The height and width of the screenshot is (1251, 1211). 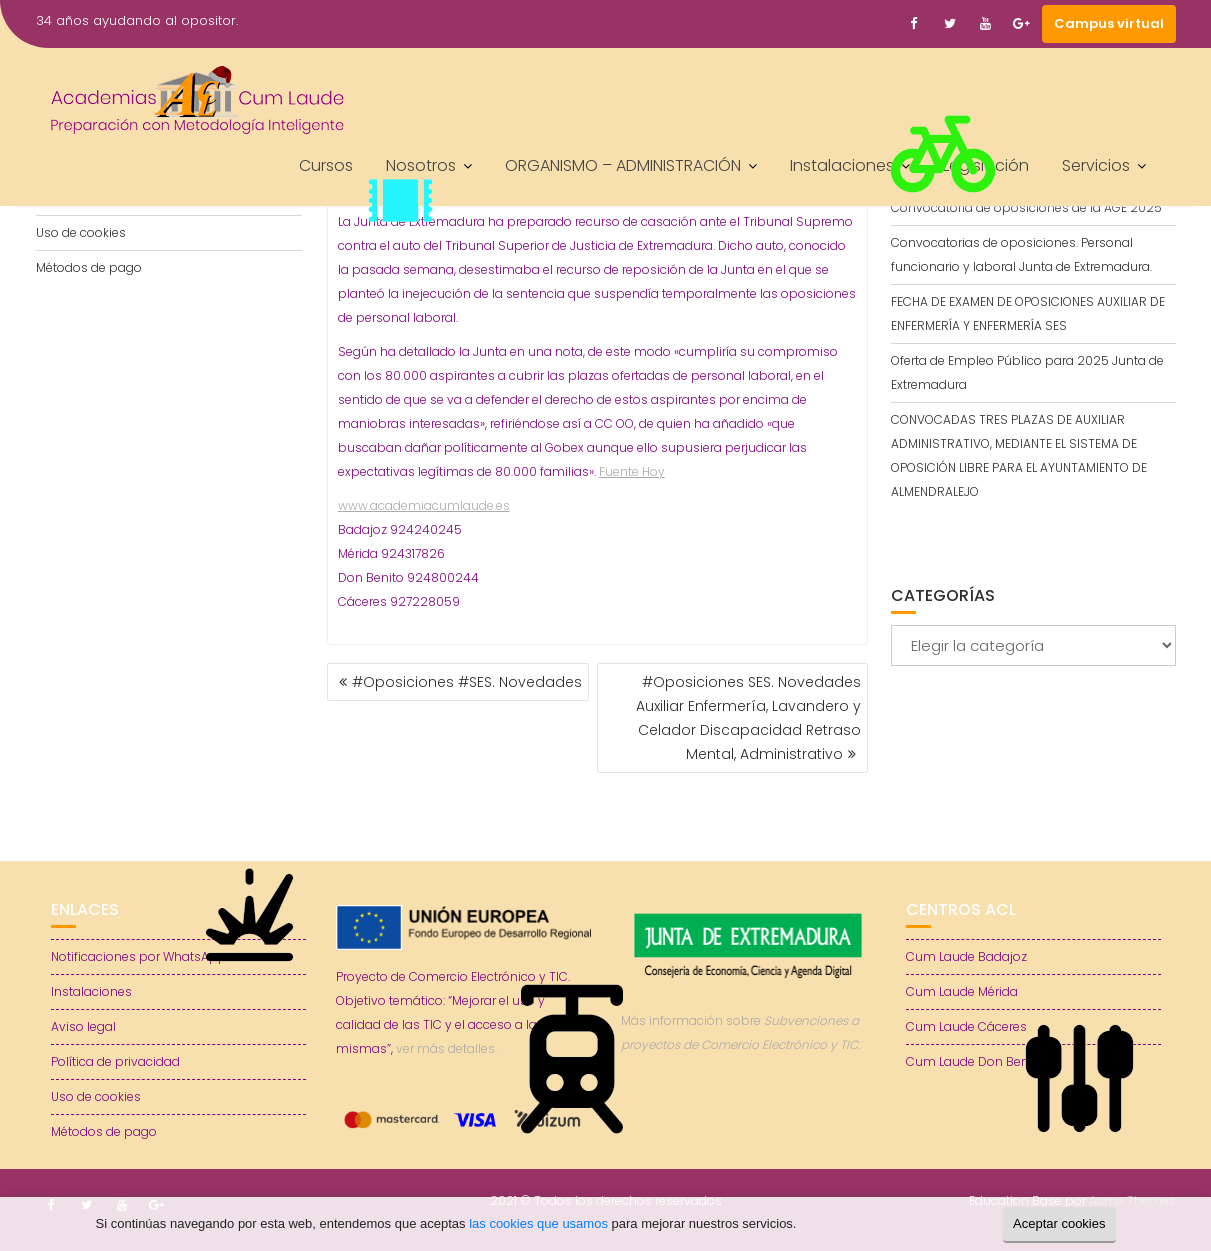 What do you see at coordinates (943, 154) in the screenshot?
I see `access bike rental or cycling options` at bounding box center [943, 154].